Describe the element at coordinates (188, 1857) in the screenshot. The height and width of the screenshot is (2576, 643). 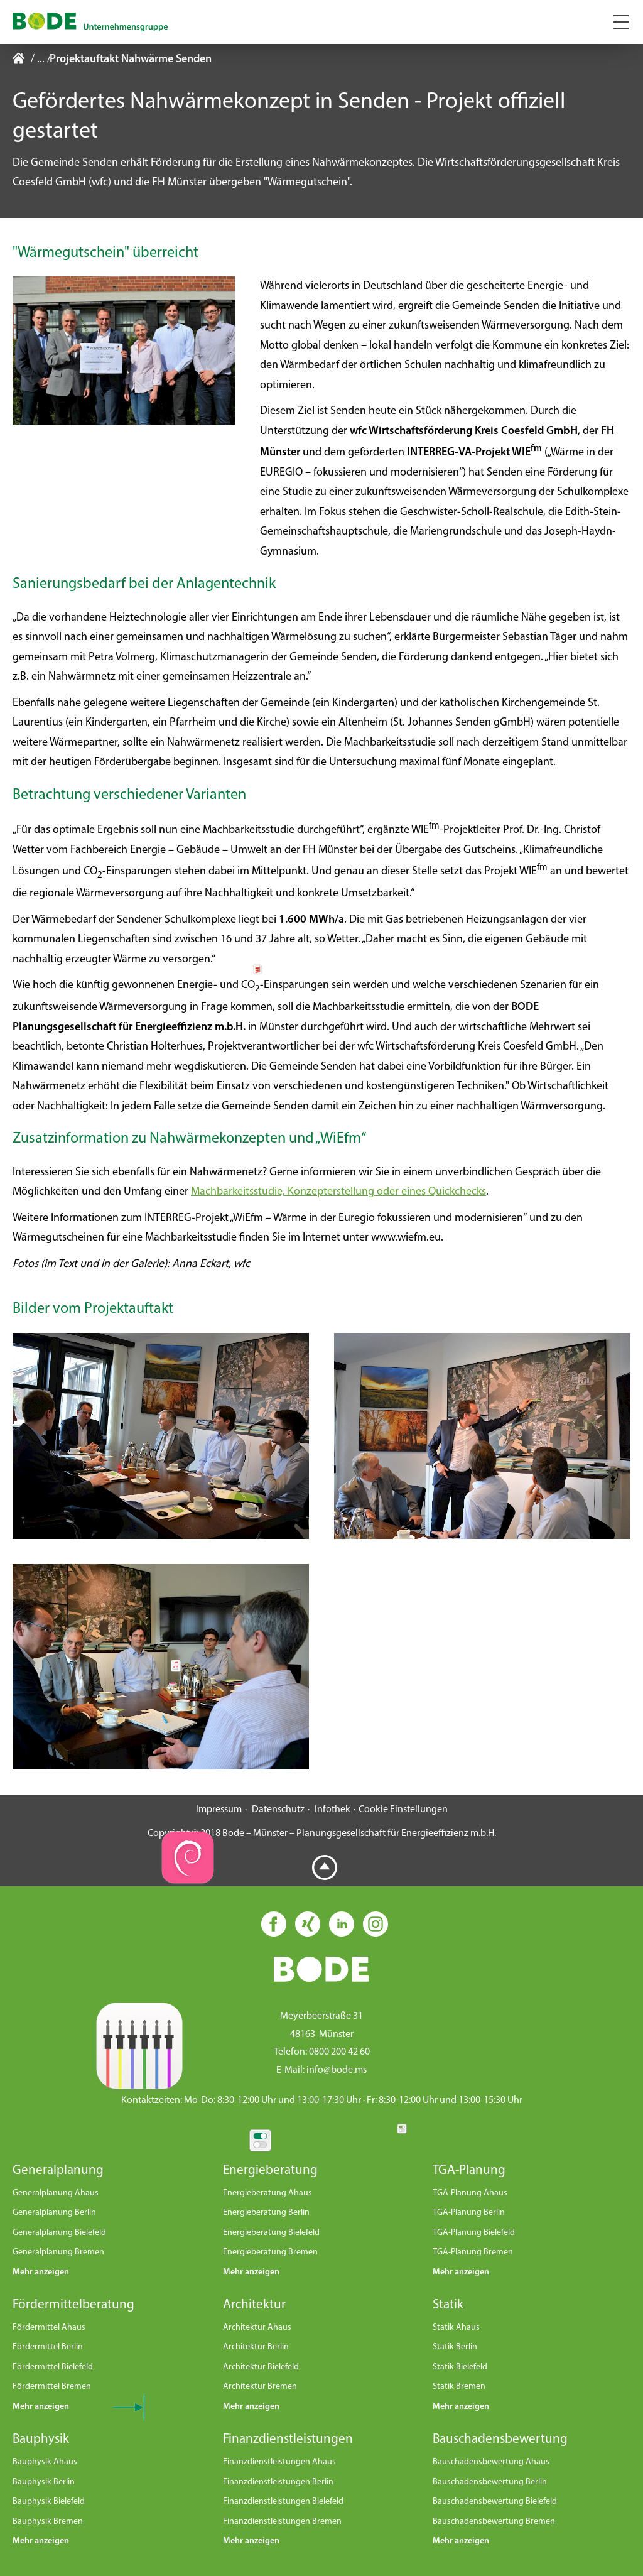
I see `launch debian linux application` at that location.